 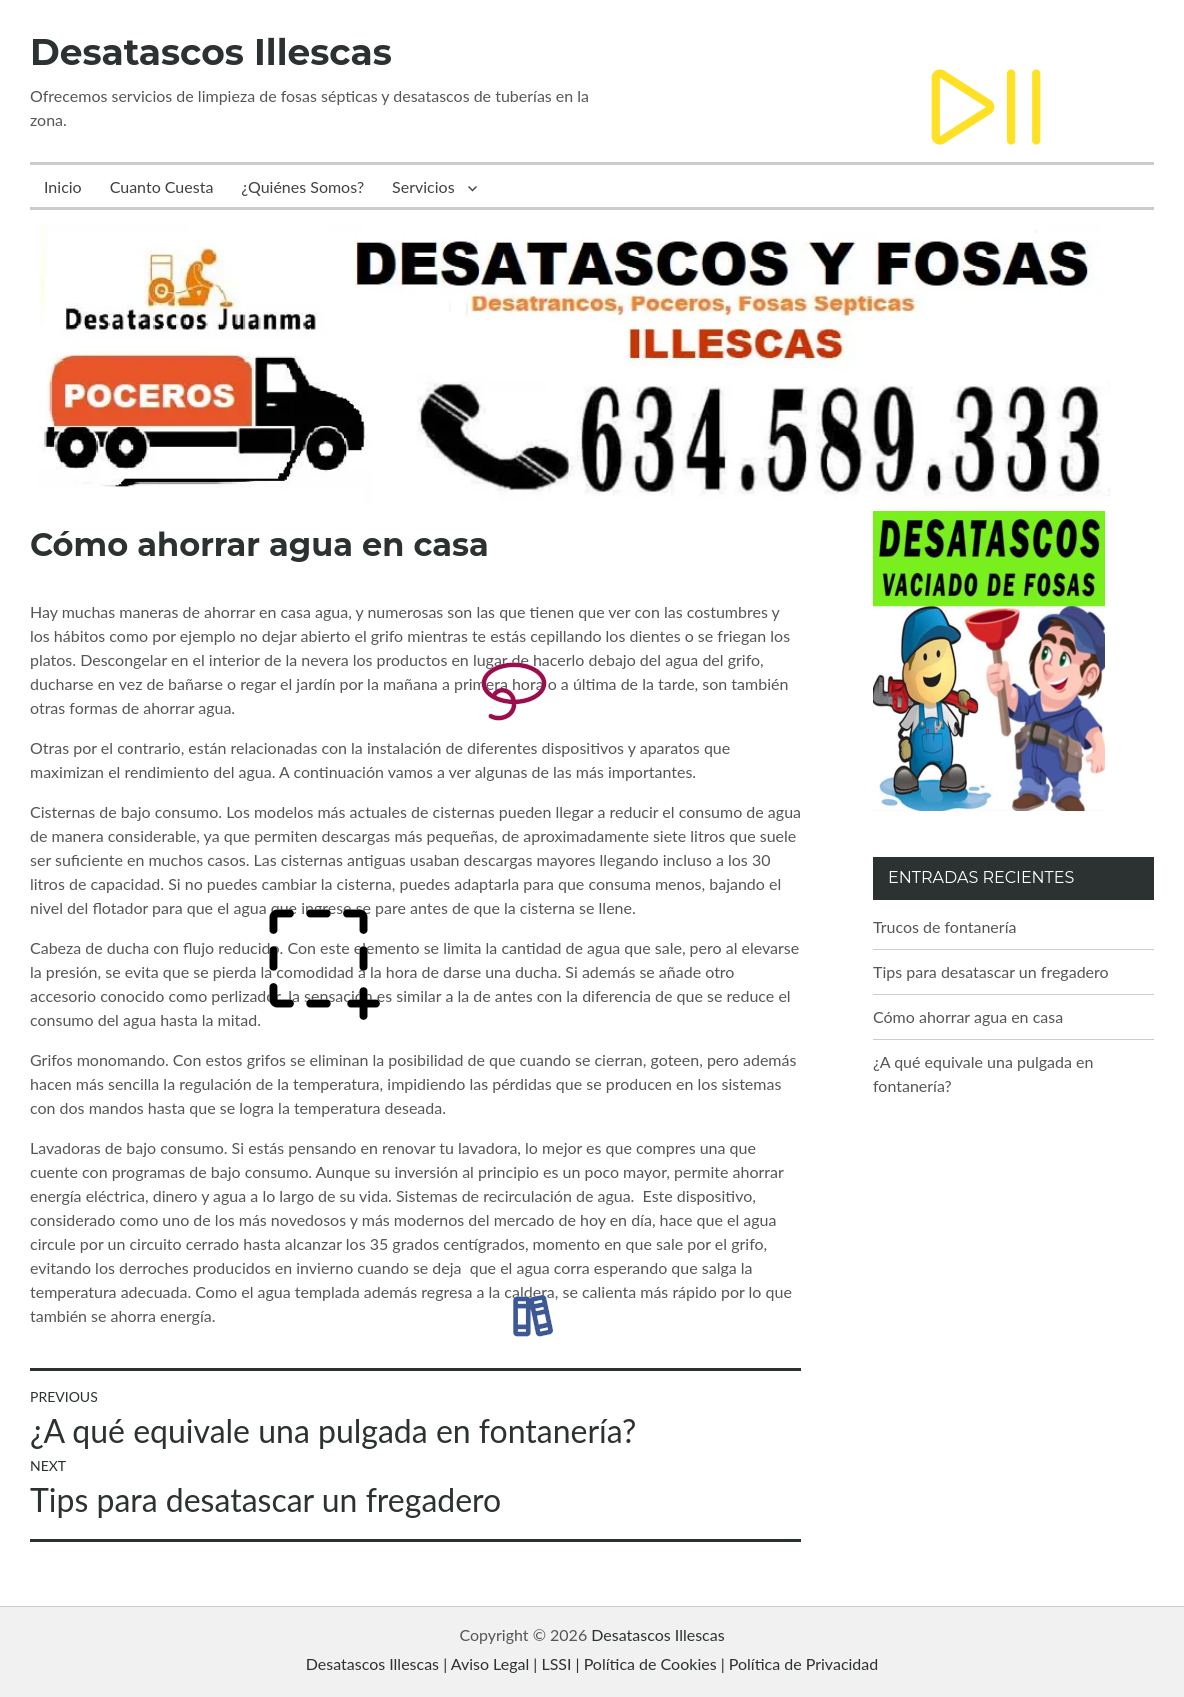 I want to click on select objects using freehand drawing, so click(x=514, y=688).